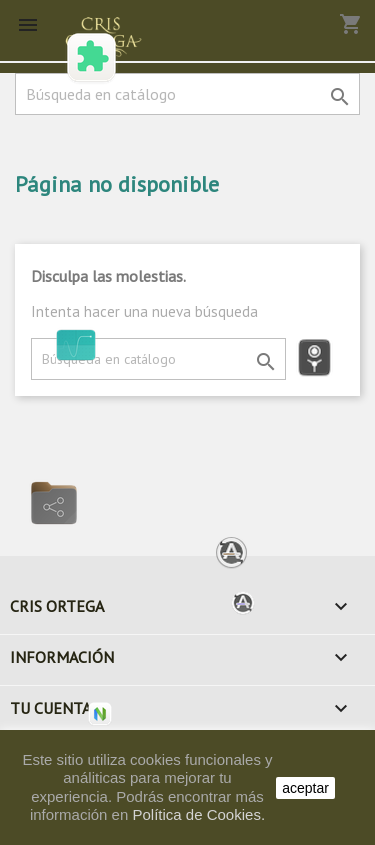 The image size is (375, 845). Describe the element at coordinates (243, 603) in the screenshot. I see `open the software update manager` at that location.